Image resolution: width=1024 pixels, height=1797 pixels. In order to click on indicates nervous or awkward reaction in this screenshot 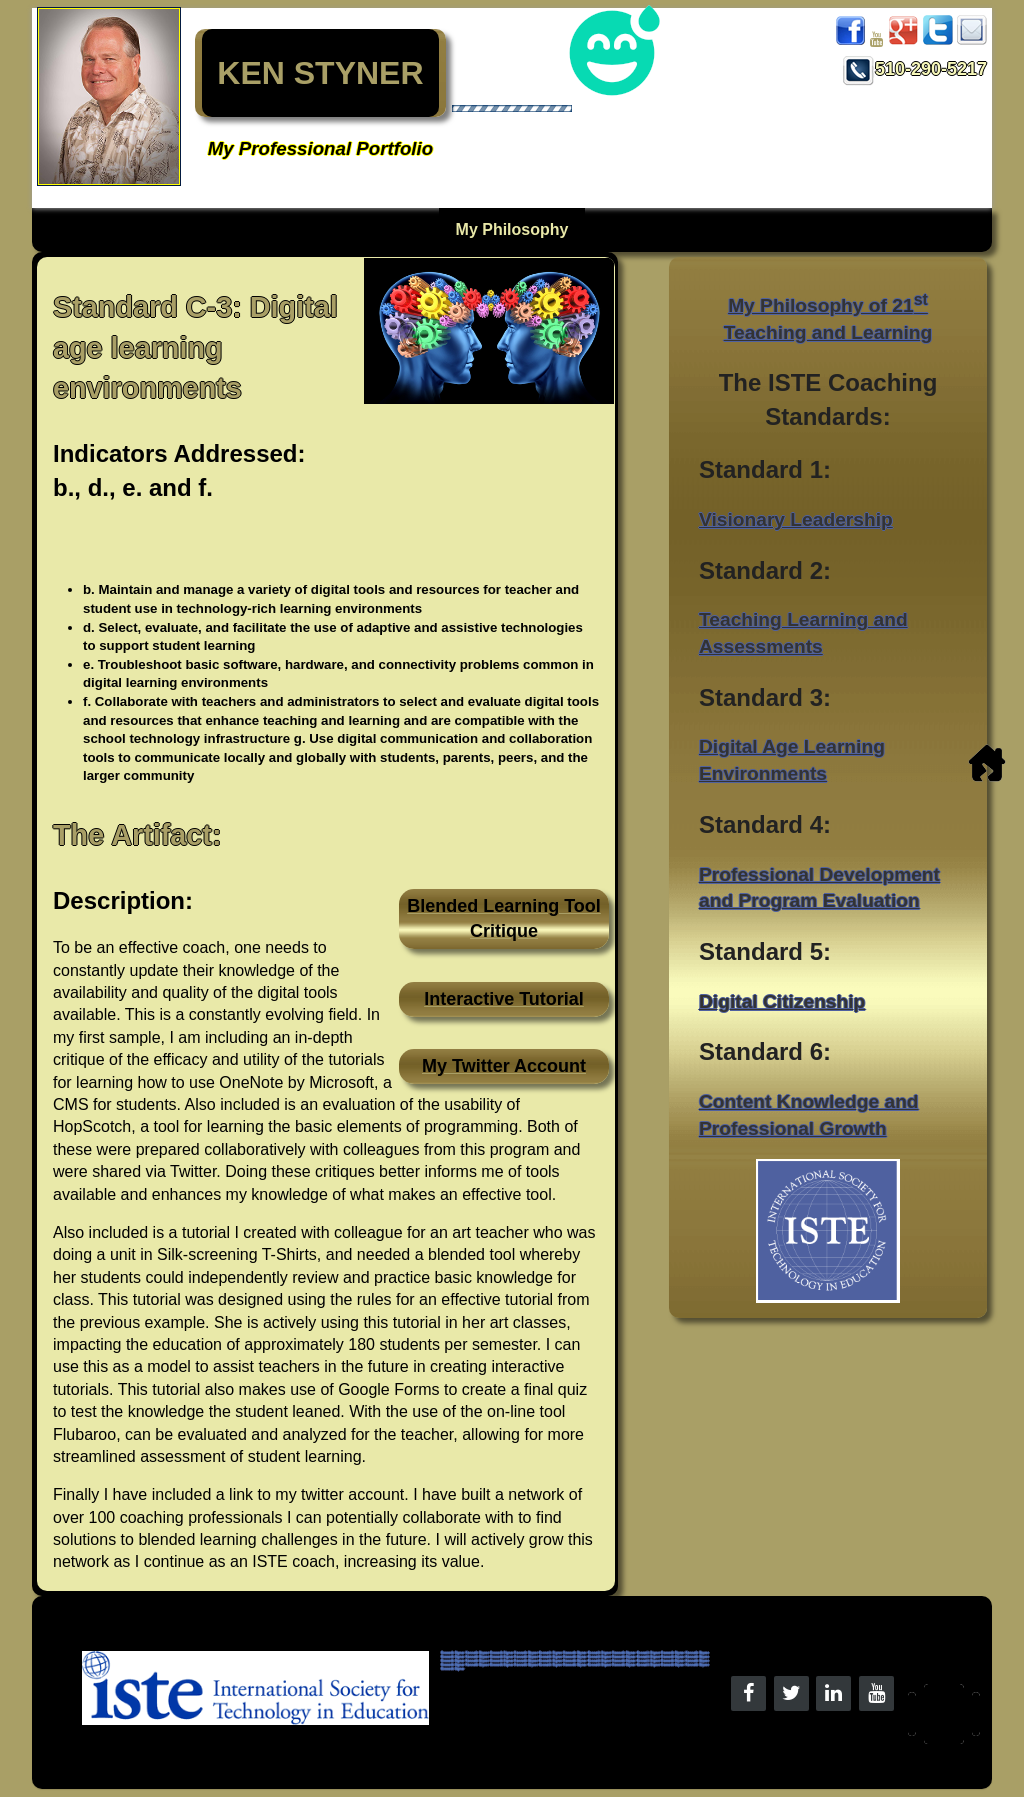, I will do `click(612, 53)`.